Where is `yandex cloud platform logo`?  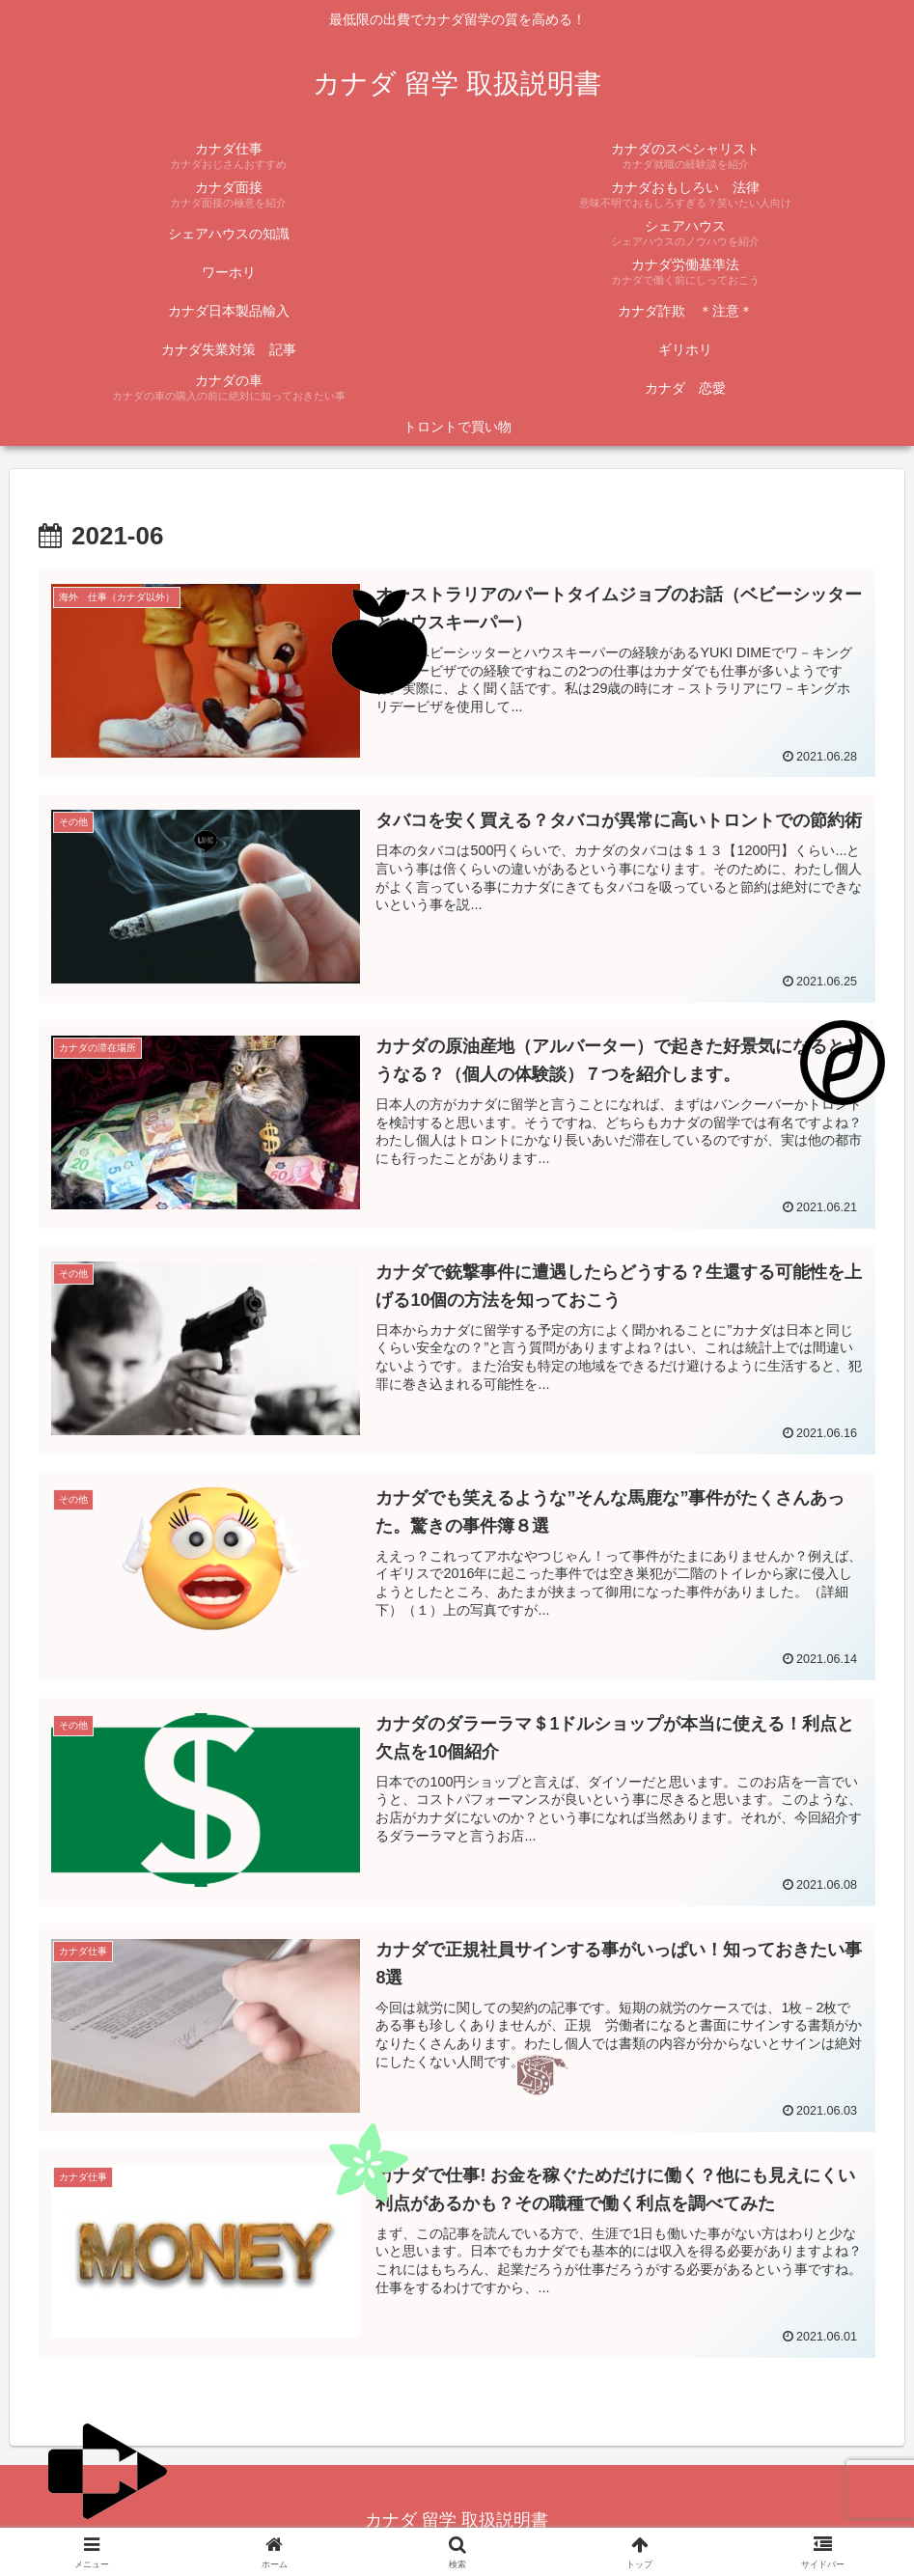 yandex cloud platform logo is located at coordinates (843, 1063).